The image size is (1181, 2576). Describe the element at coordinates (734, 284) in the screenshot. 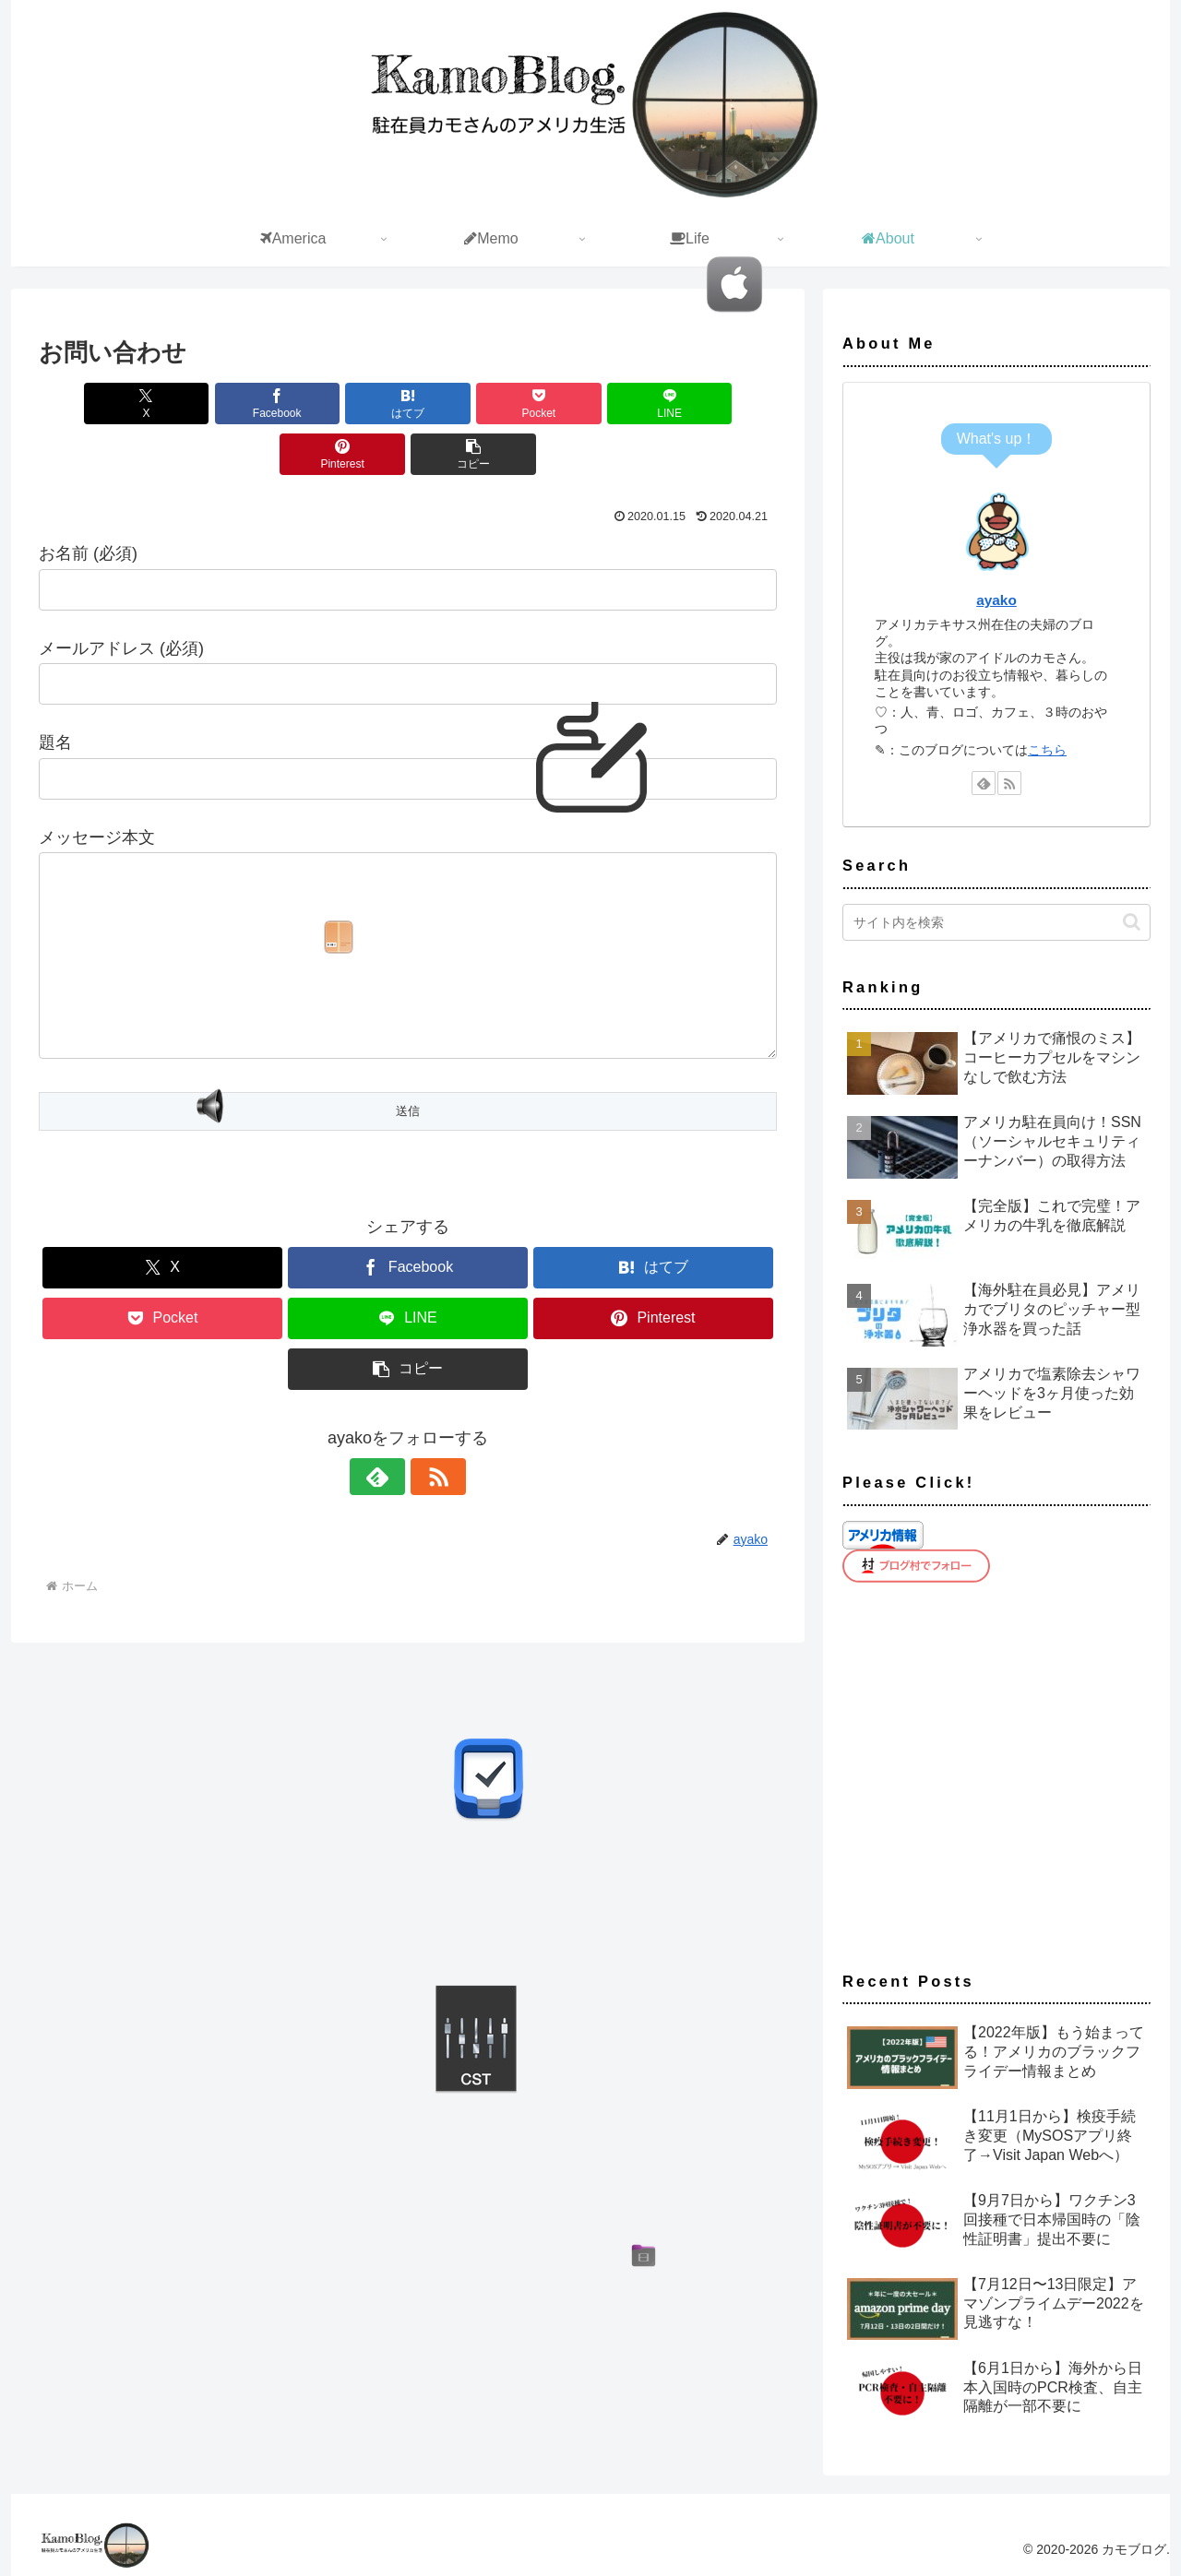

I see `access Apple ID account settings` at that location.